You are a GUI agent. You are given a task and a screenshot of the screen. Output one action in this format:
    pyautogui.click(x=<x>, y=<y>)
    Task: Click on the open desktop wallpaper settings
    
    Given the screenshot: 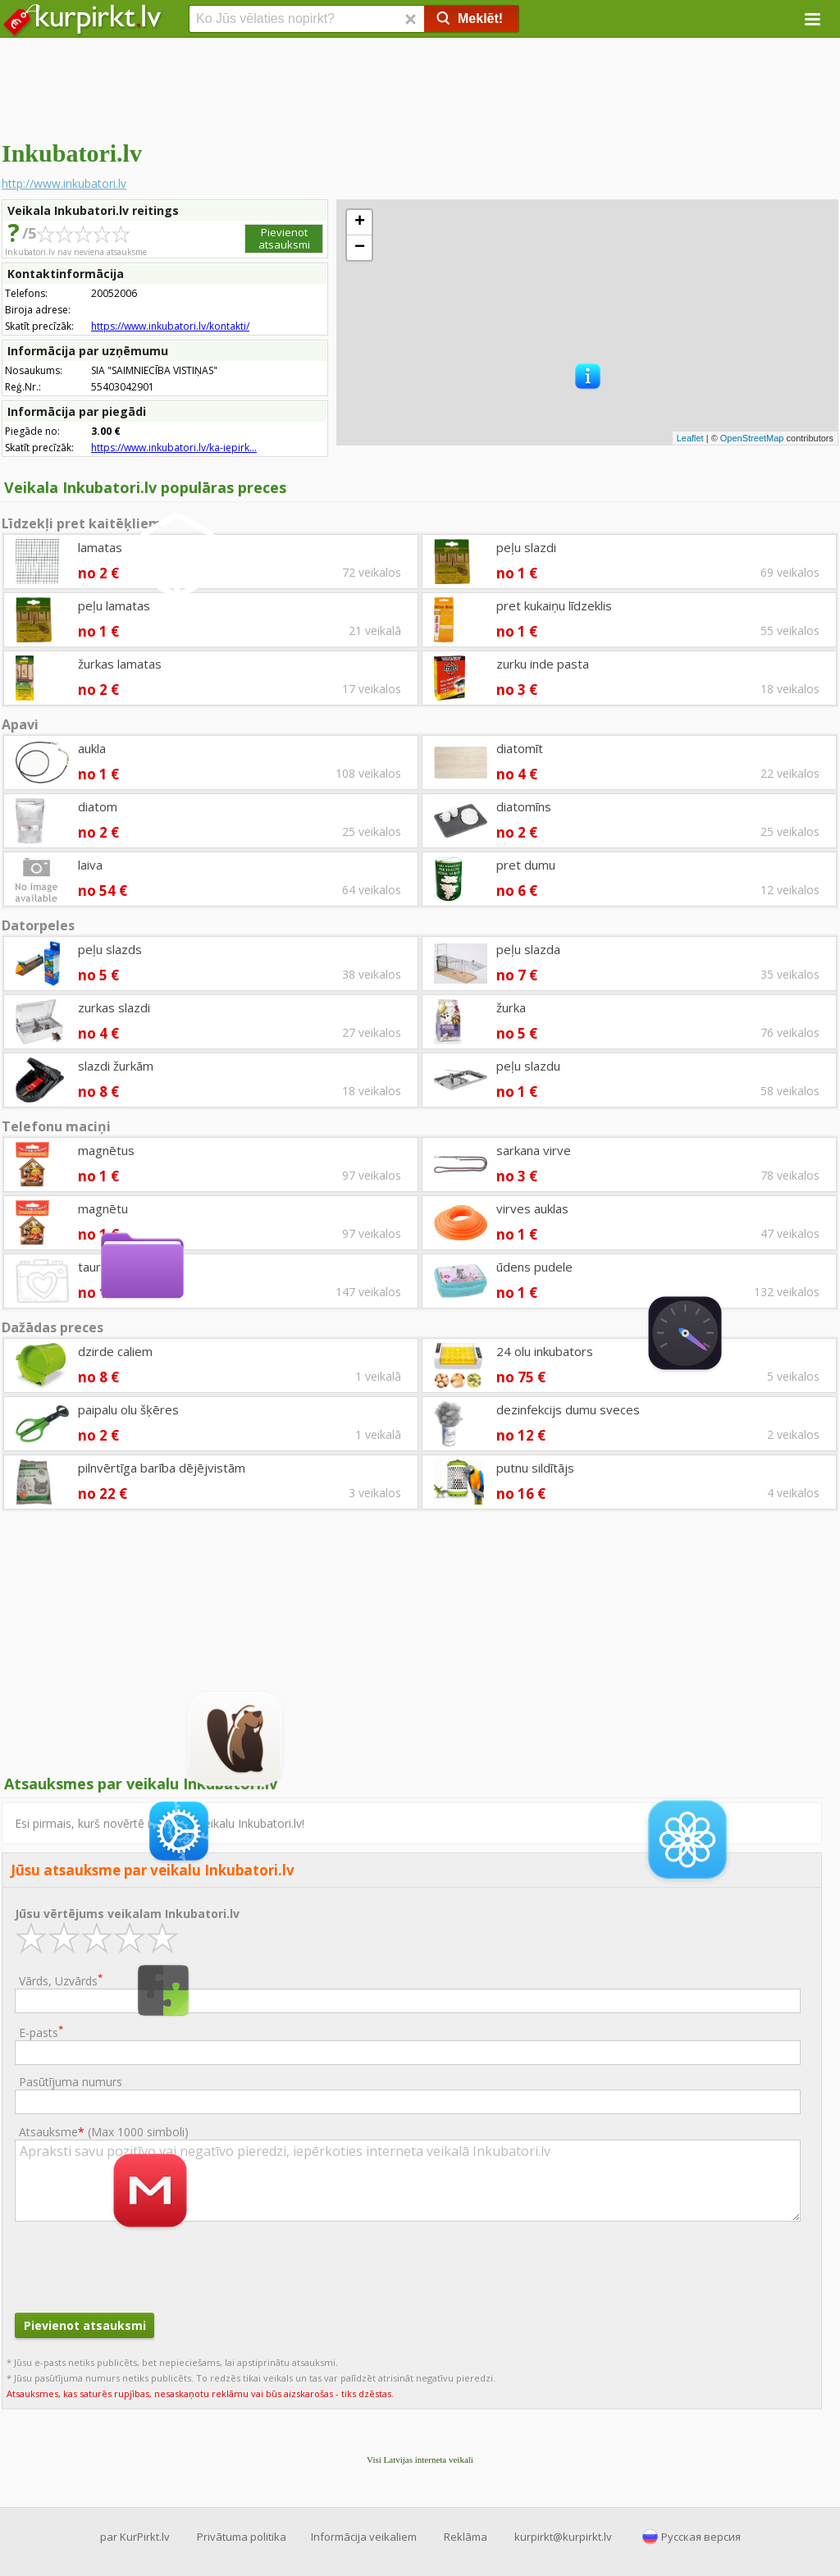 What is the action you would take?
    pyautogui.click(x=687, y=1841)
    